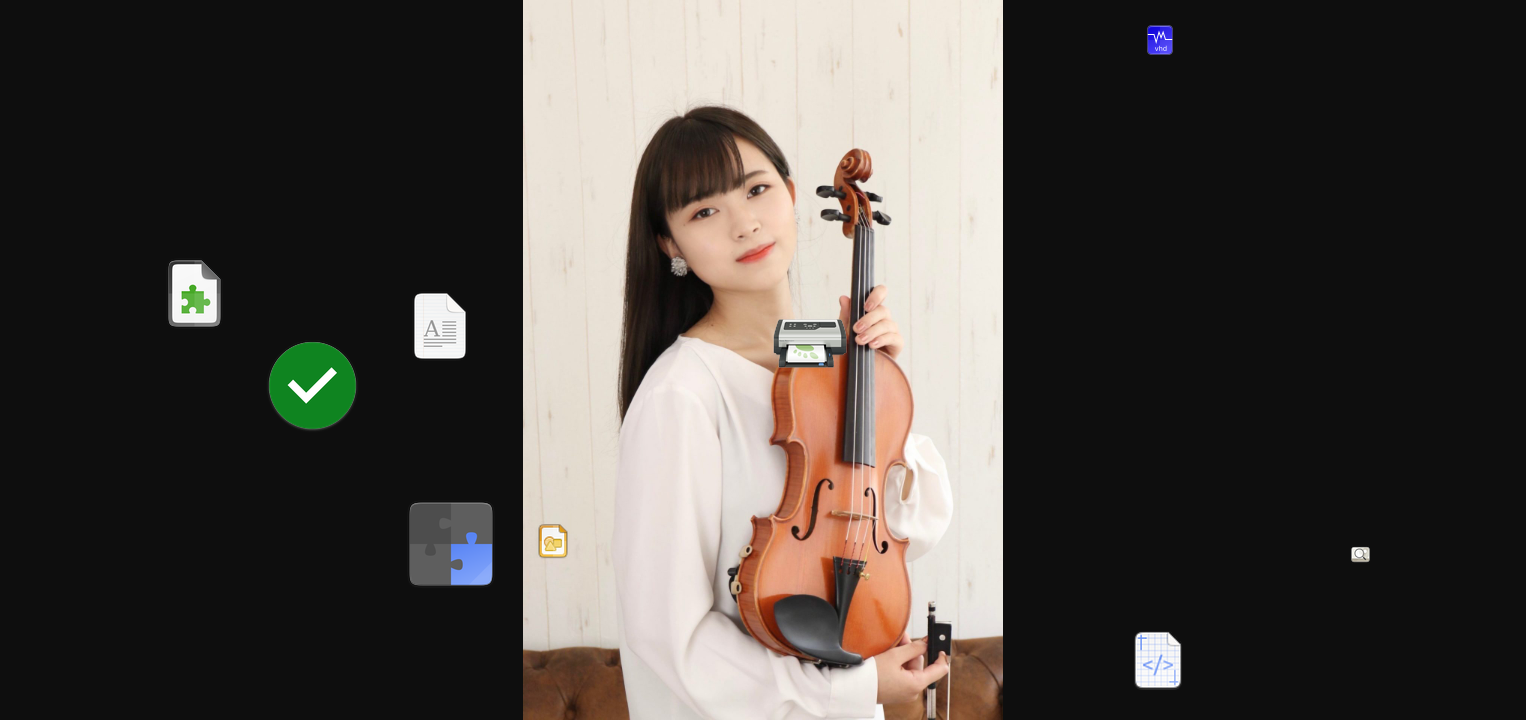 The image size is (1526, 720). I want to click on twig template file type indicator, so click(1158, 660).